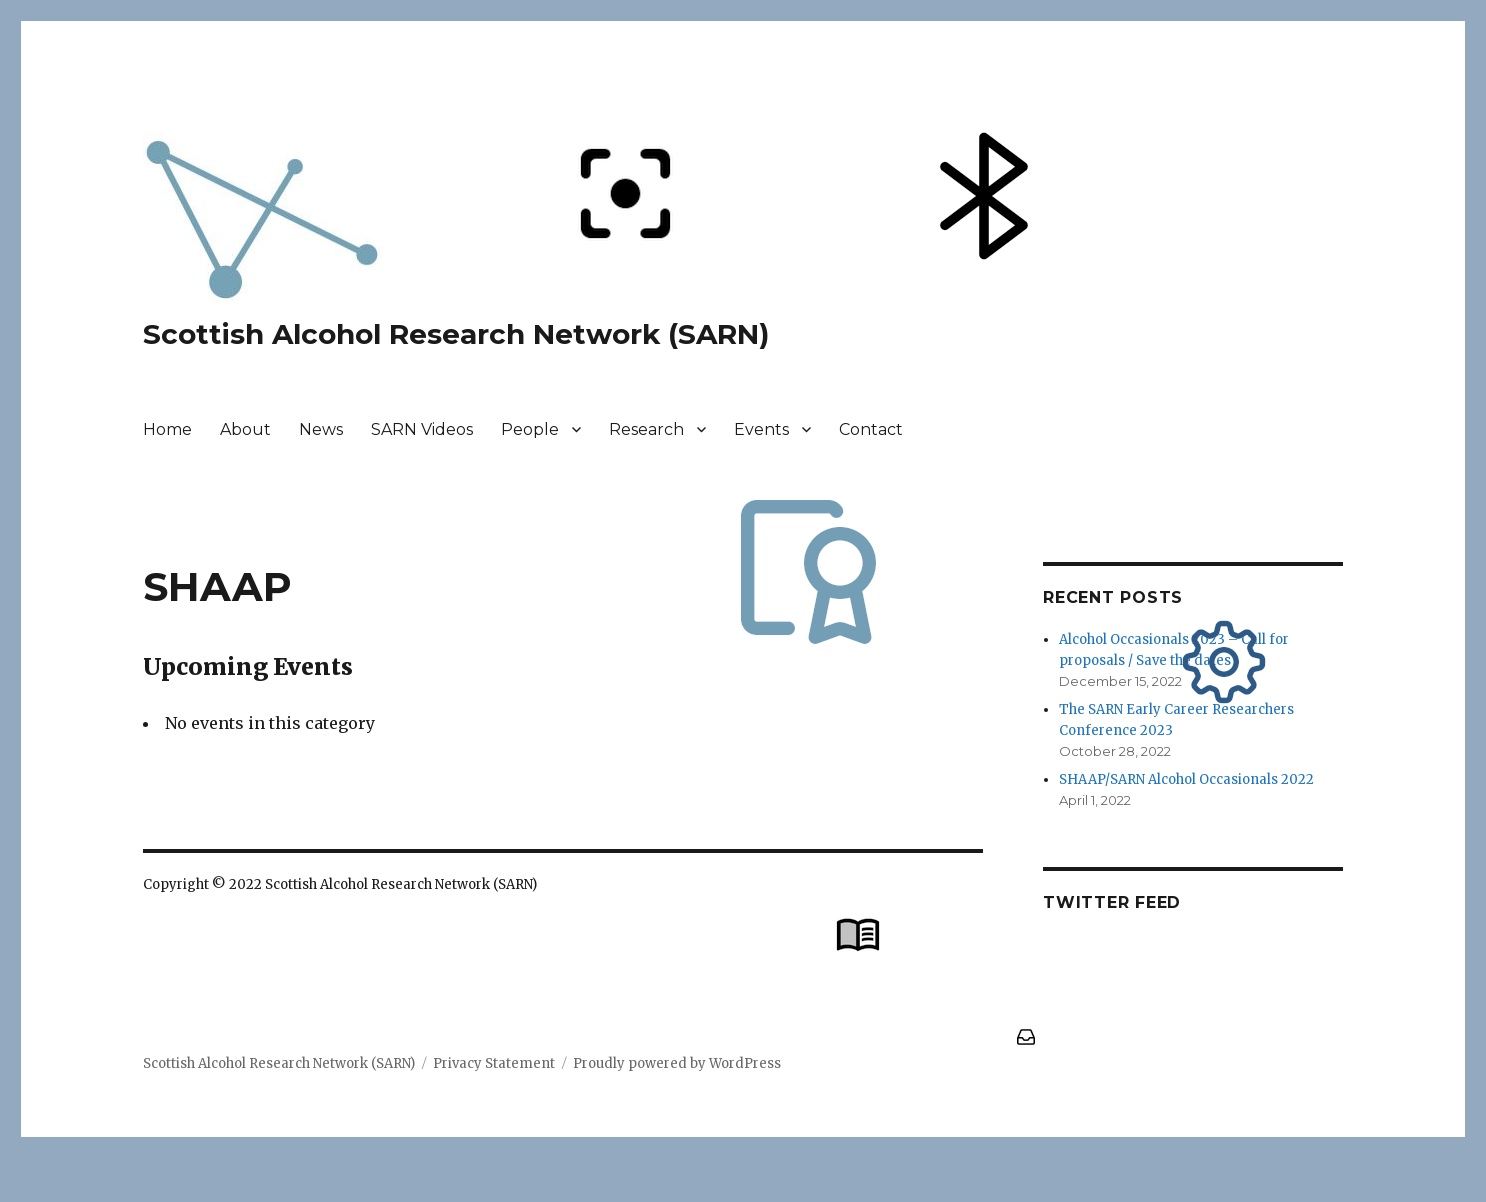 The width and height of the screenshot is (1486, 1202). What do you see at coordinates (1026, 1037) in the screenshot?
I see `view your inbox` at bounding box center [1026, 1037].